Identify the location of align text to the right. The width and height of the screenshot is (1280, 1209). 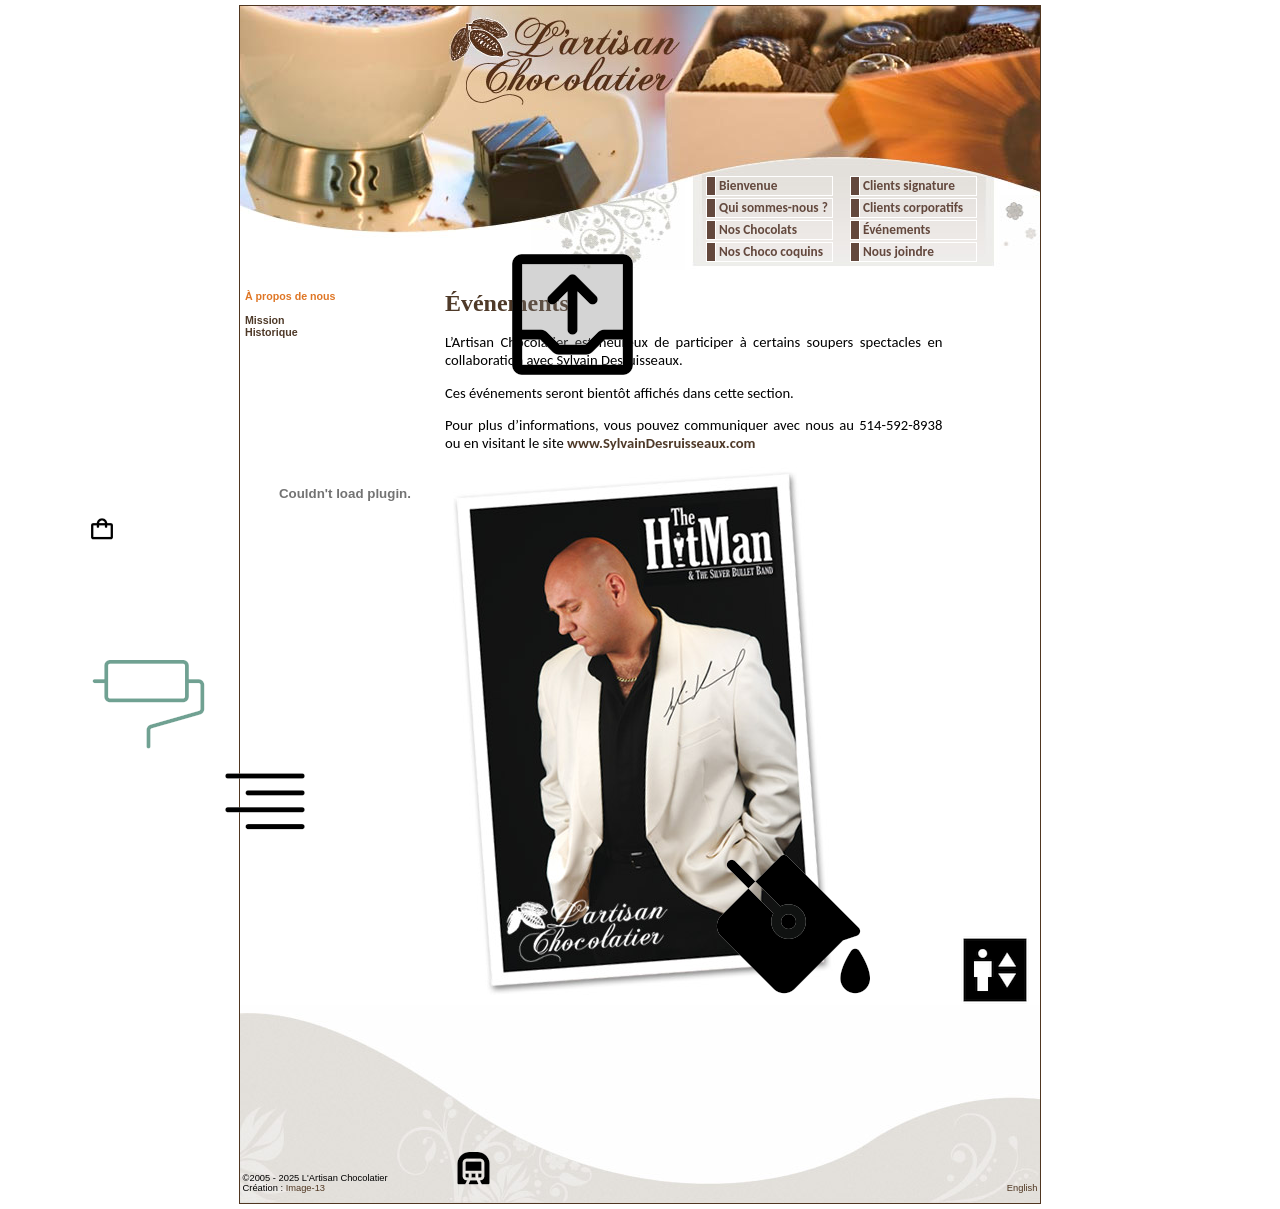
(265, 803).